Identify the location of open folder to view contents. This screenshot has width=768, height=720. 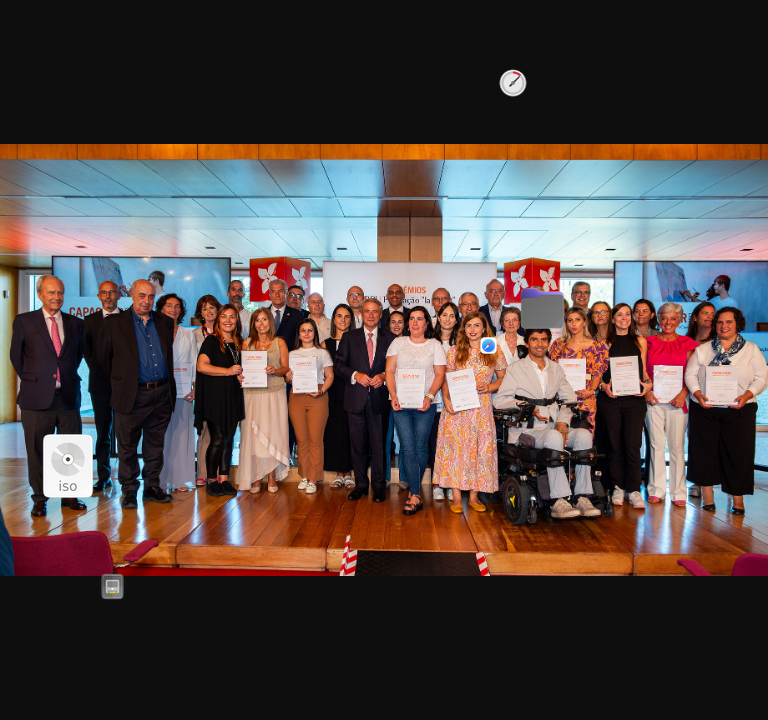
(542, 308).